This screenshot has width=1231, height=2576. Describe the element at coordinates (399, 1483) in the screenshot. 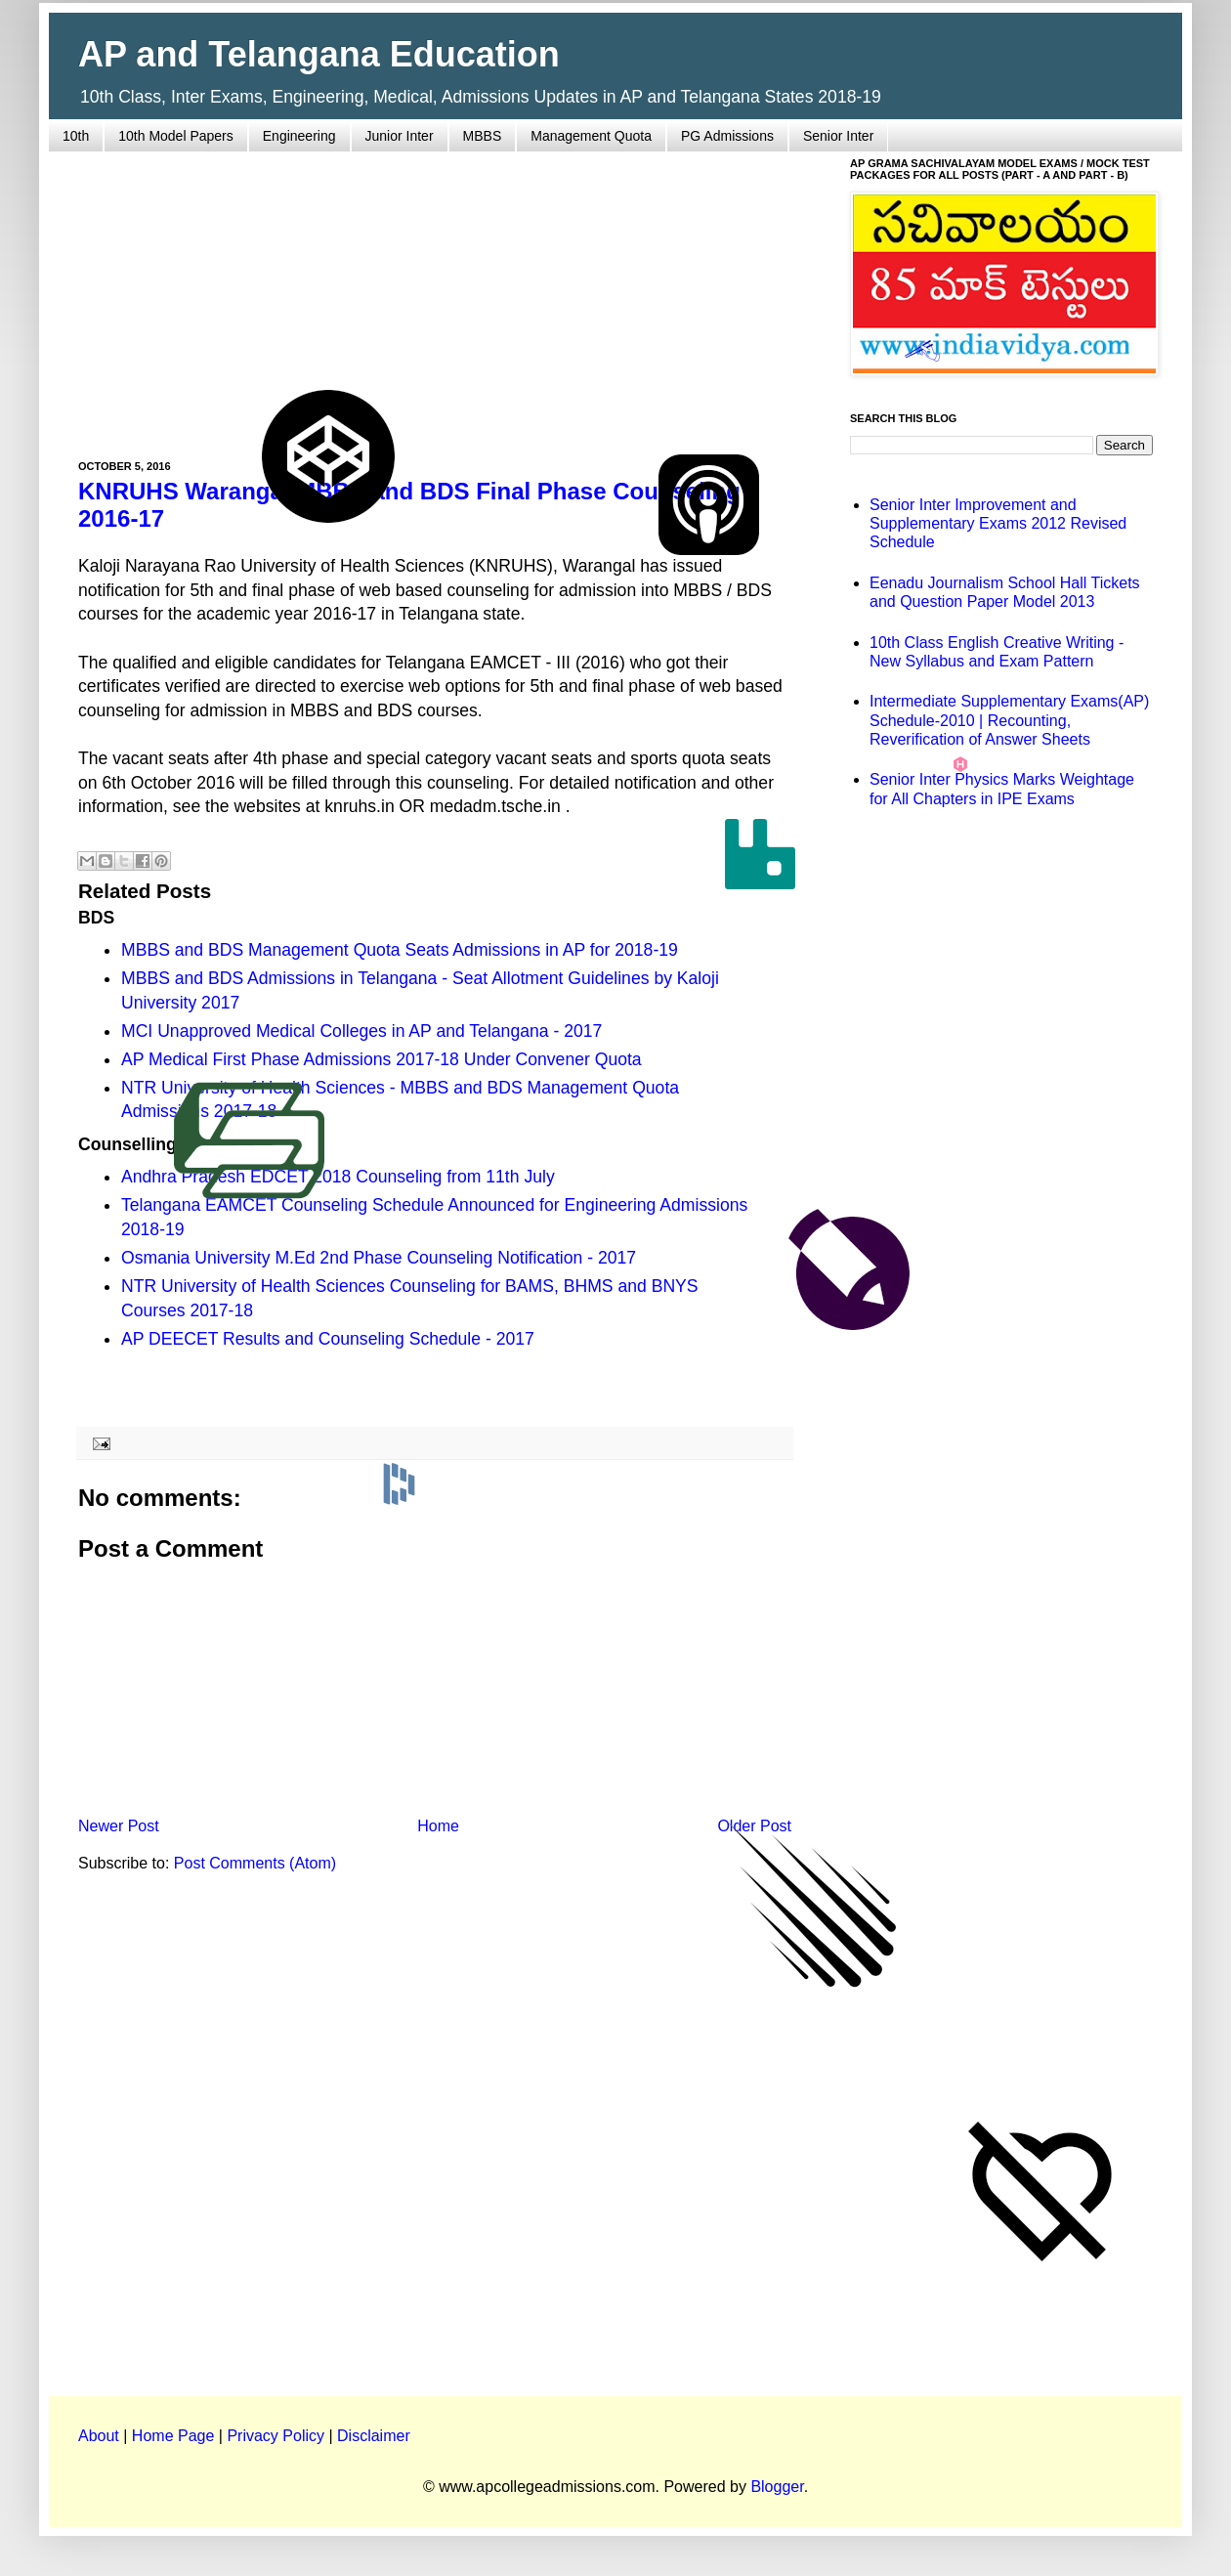

I see `open dashlane password manager` at that location.